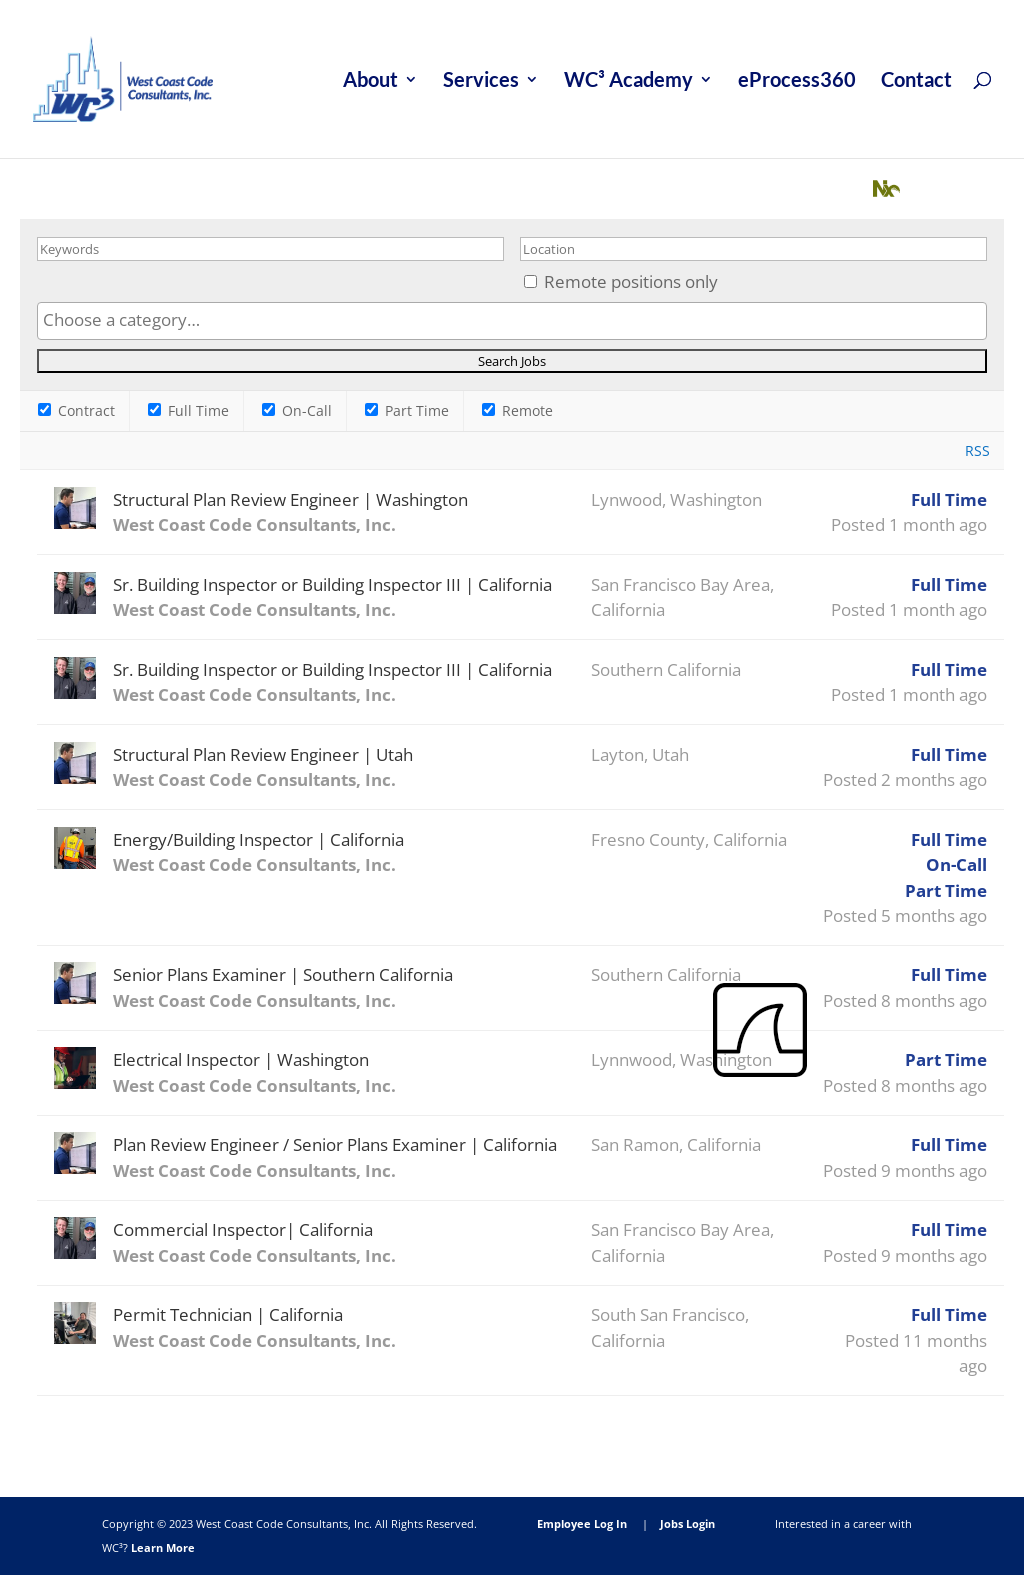 This screenshot has width=1024, height=1575. What do you see at coordinates (886, 188) in the screenshot?
I see `nx build system logo` at bounding box center [886, 188].